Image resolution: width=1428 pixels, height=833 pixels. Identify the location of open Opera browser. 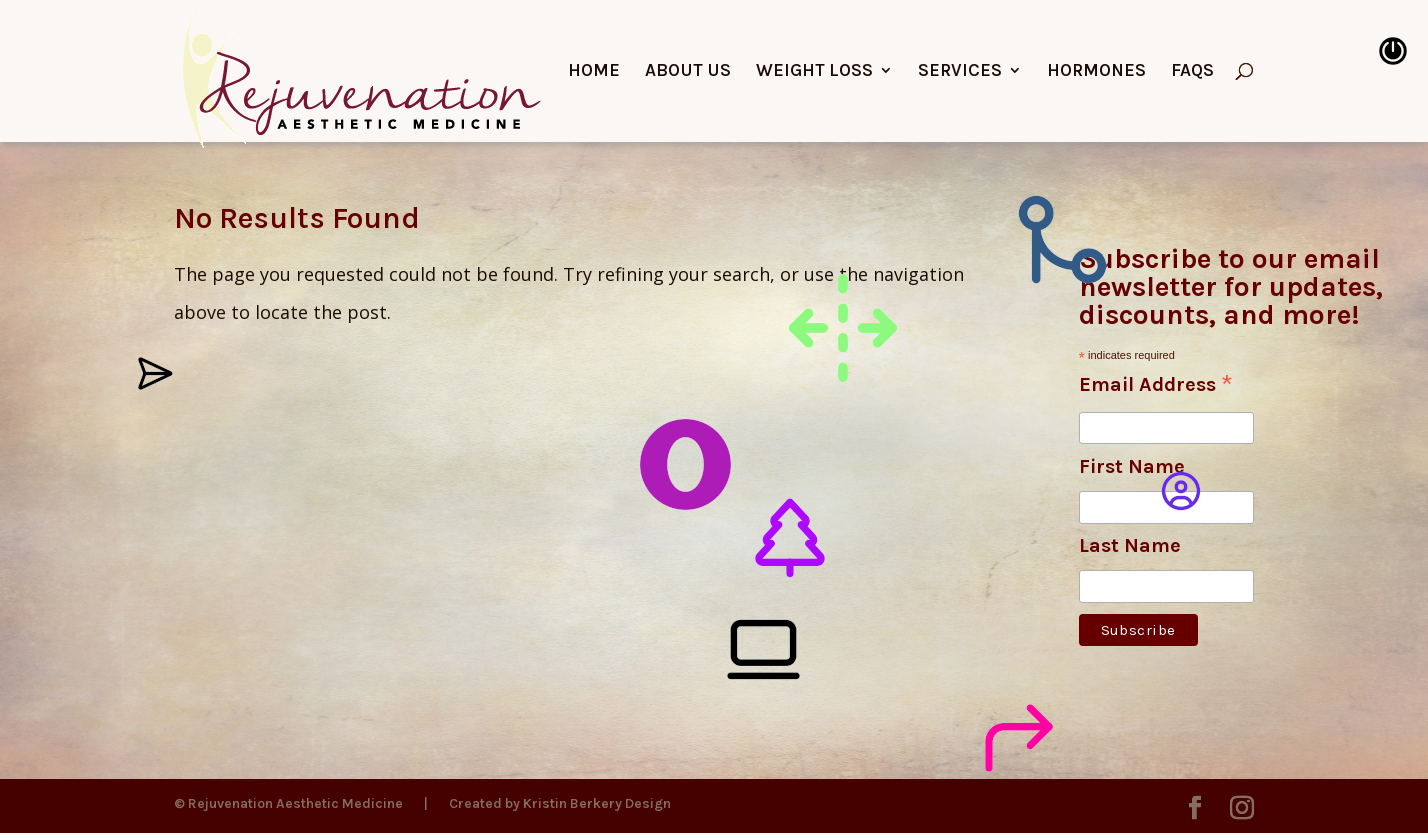
(685, 464).